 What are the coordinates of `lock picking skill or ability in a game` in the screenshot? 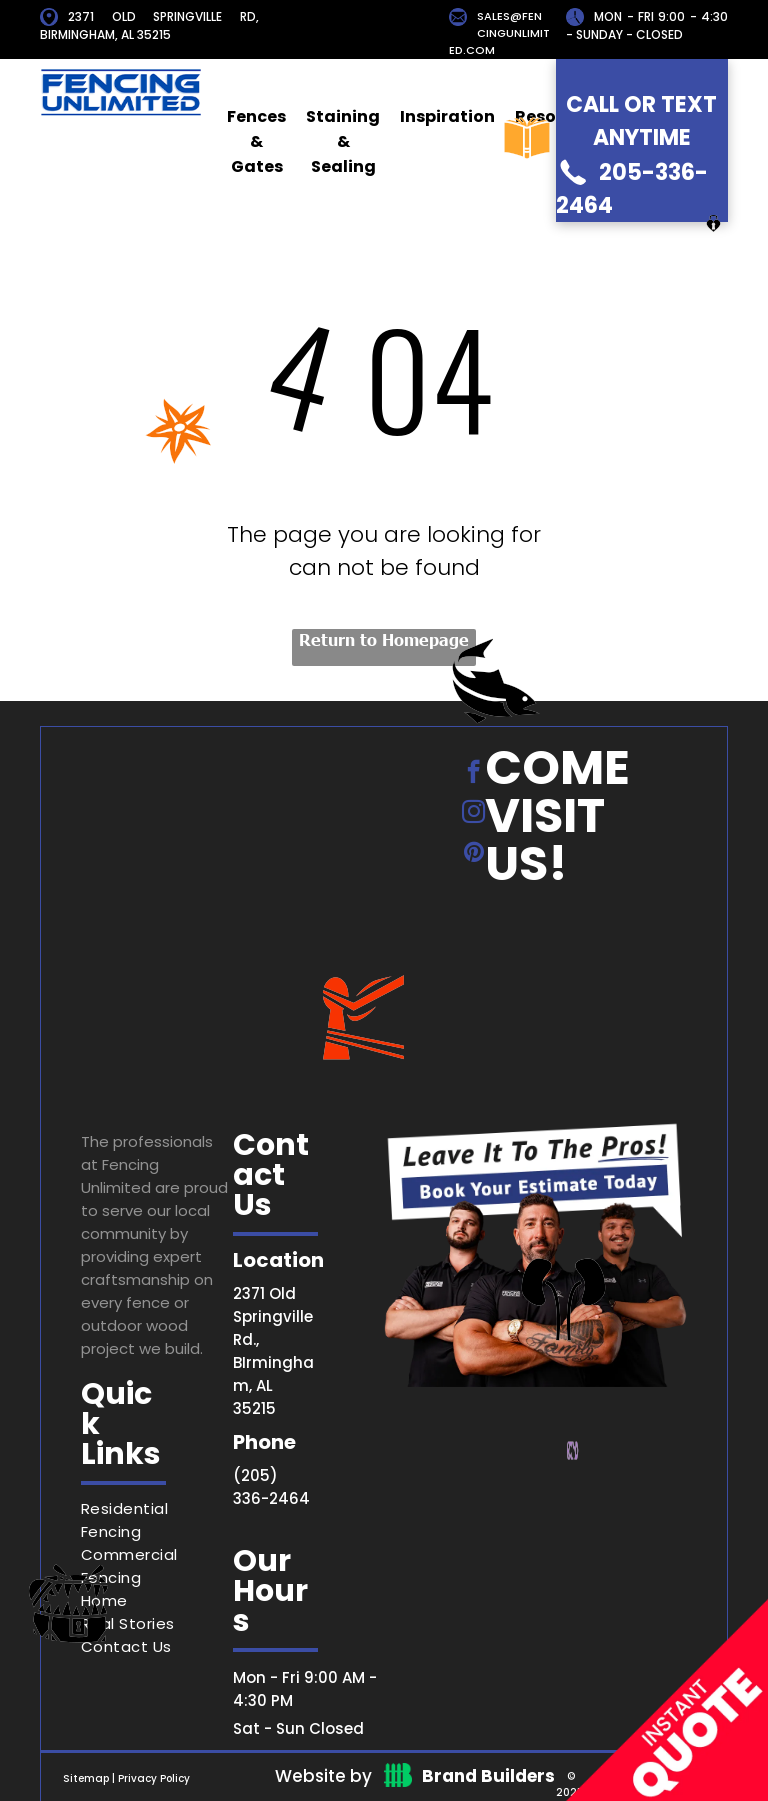 It's located at (362, 1018).